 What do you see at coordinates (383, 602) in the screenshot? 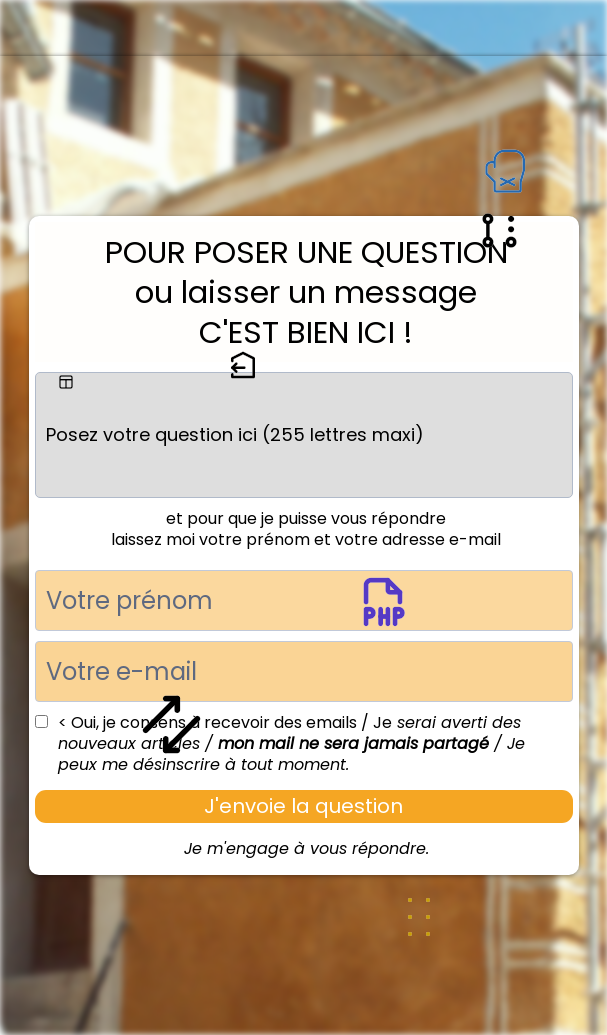
I see `indicates a PHP file type` at bounding box center [383, 602].